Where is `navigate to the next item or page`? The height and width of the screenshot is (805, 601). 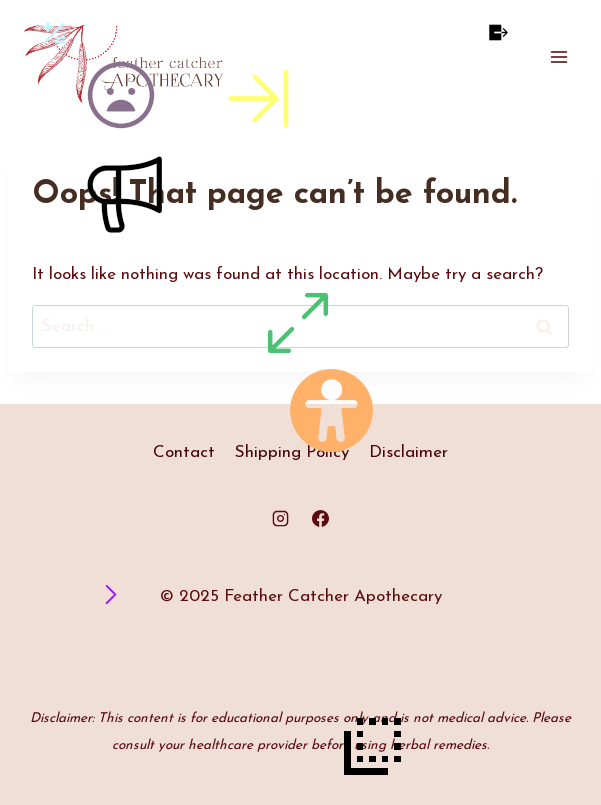 navigate to the next item or page is located at coordinates (110, 594).